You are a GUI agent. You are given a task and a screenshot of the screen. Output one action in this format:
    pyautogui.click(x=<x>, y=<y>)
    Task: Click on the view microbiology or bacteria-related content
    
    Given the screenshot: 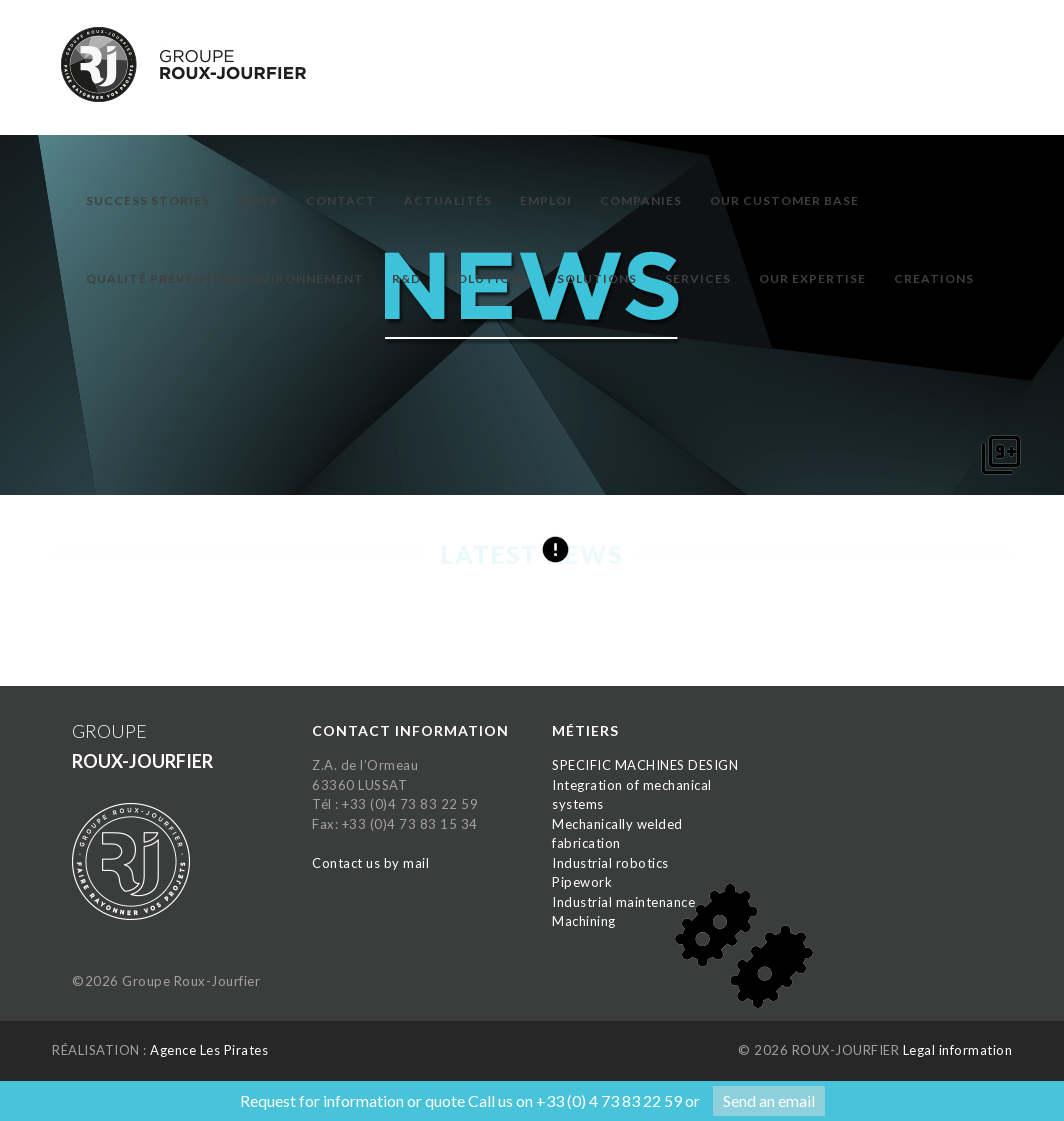 What is the action you would take?
    pyautogui.click(x=744, y=946)
    